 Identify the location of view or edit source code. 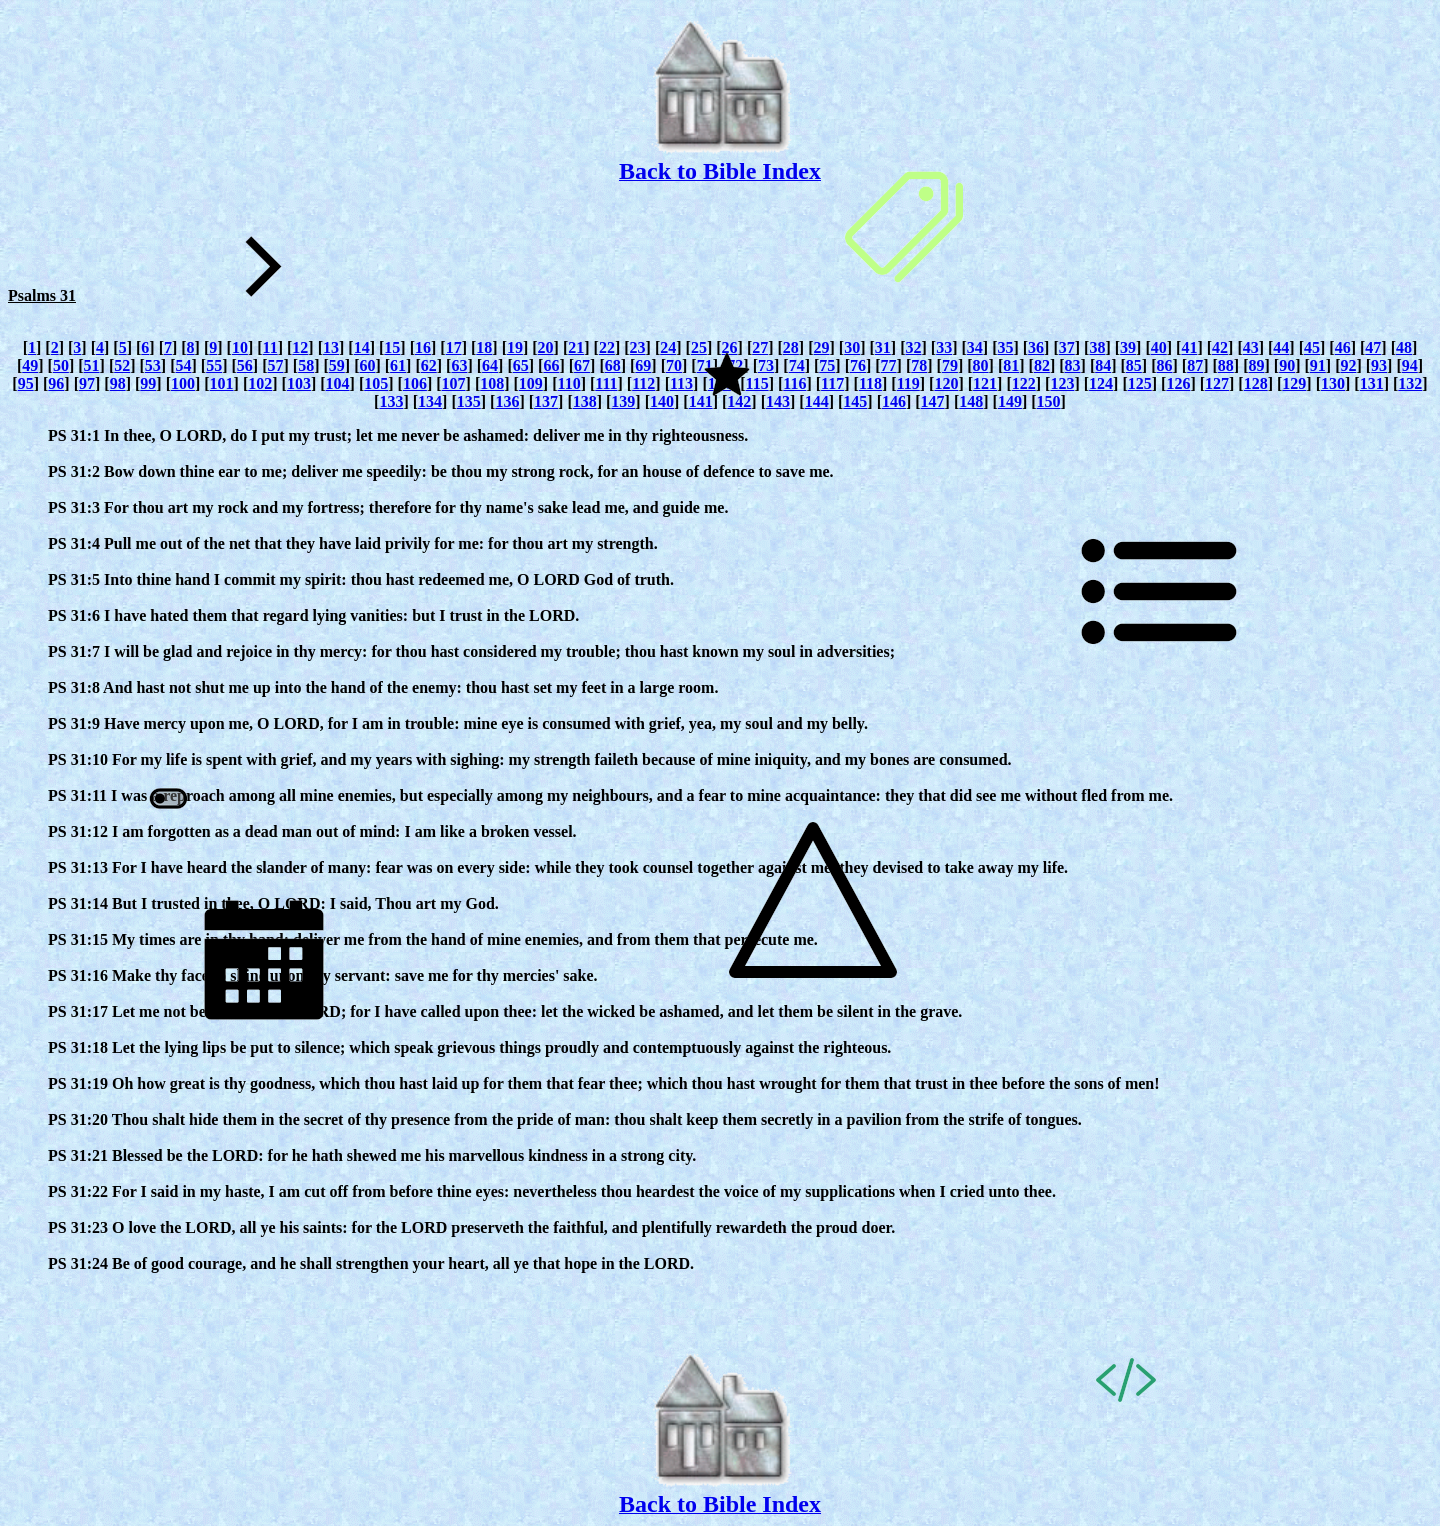
(1126, 1380).